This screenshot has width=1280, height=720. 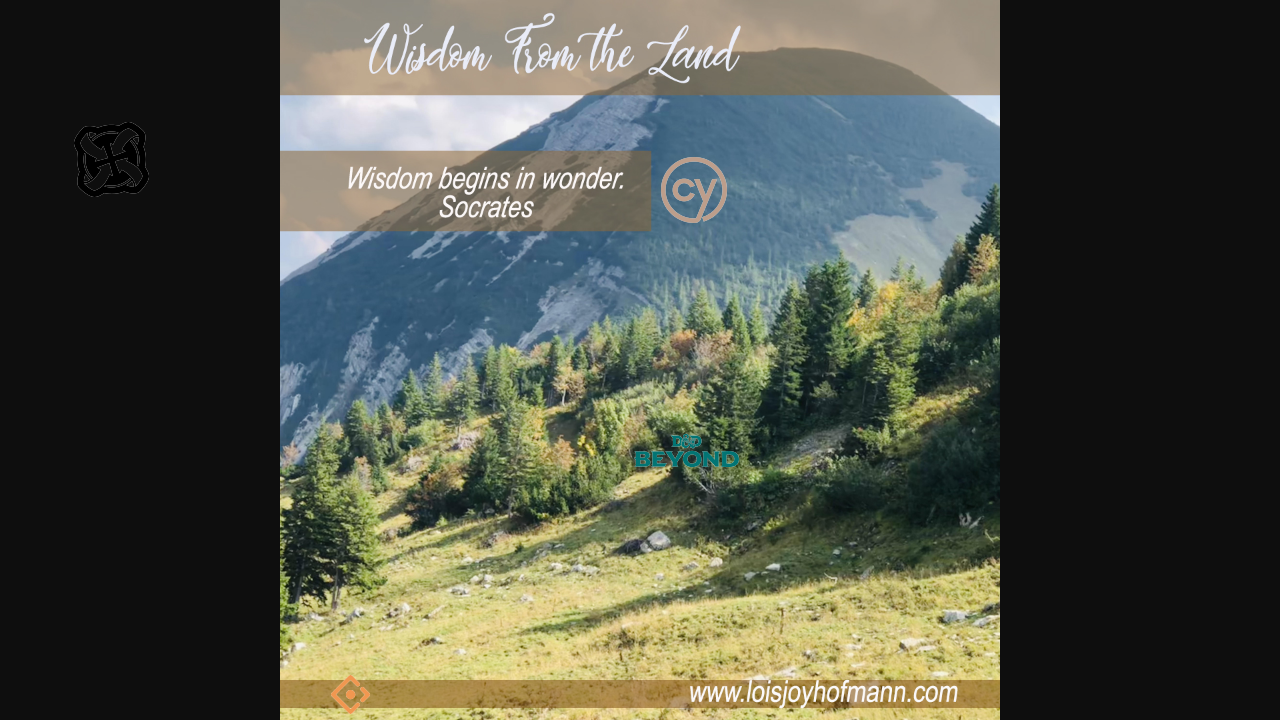 What do you see at coordinates (686, 450) in the screenshot?
I see `open D&D Beyond app or website` at bounding box center [686, 450].